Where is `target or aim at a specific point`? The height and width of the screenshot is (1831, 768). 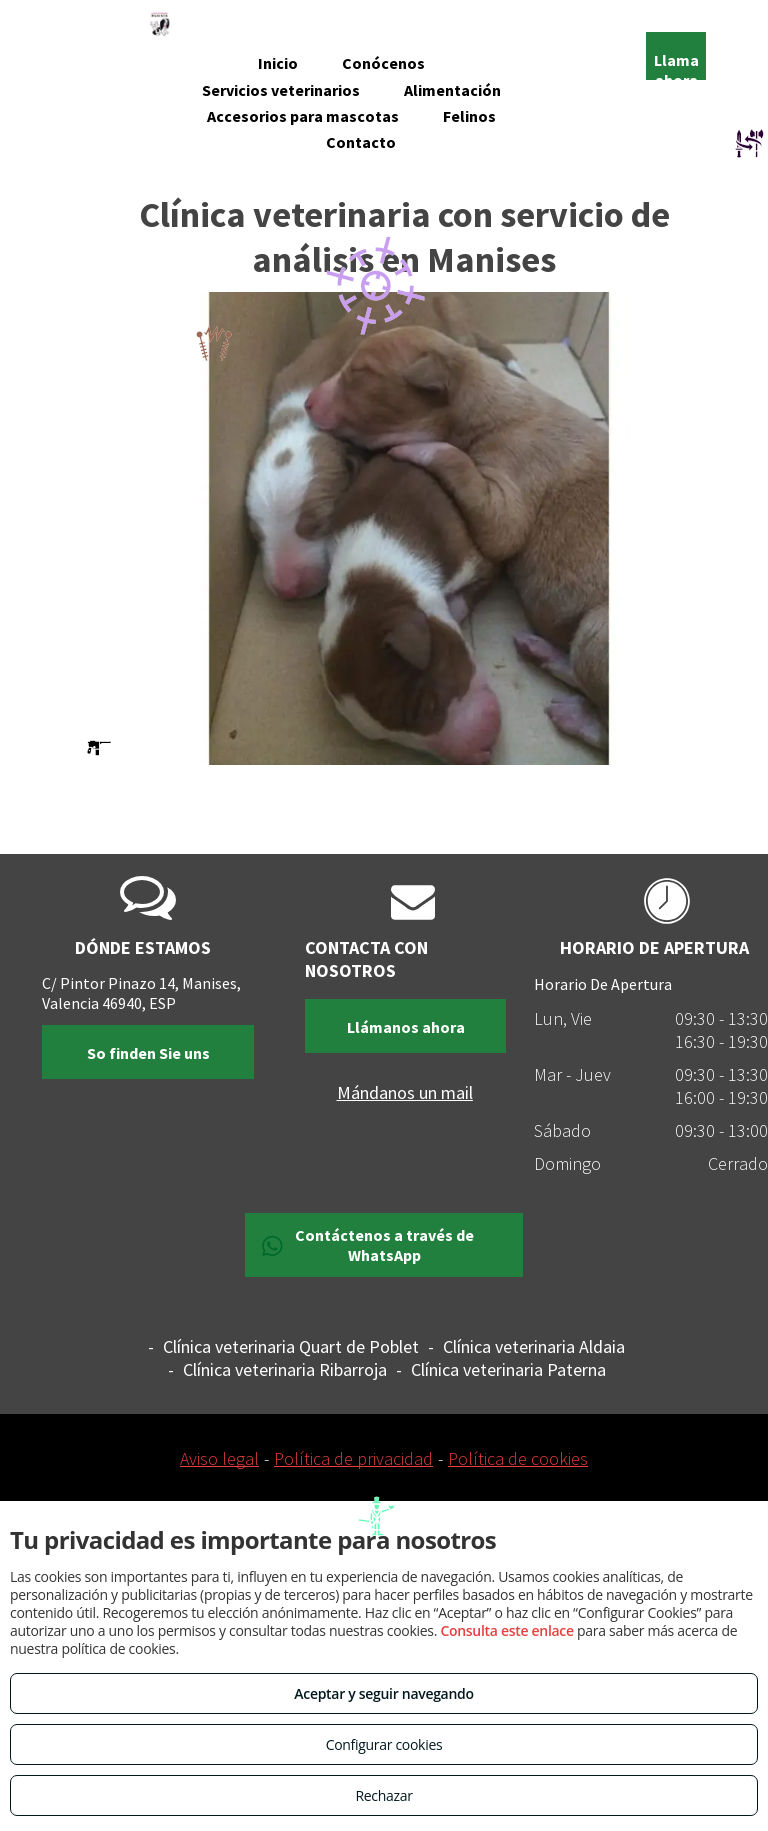
target or aim at a specific point is located at coordinates (375, 285).